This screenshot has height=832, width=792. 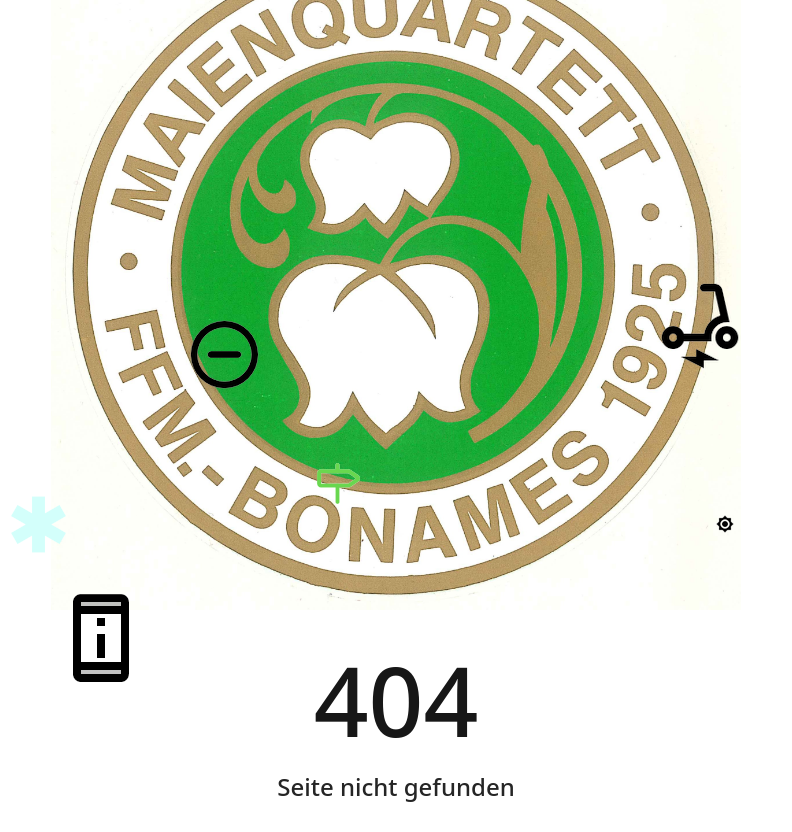 I want to click on find nearby electric scooter rentals, so click(x=700, y=326).